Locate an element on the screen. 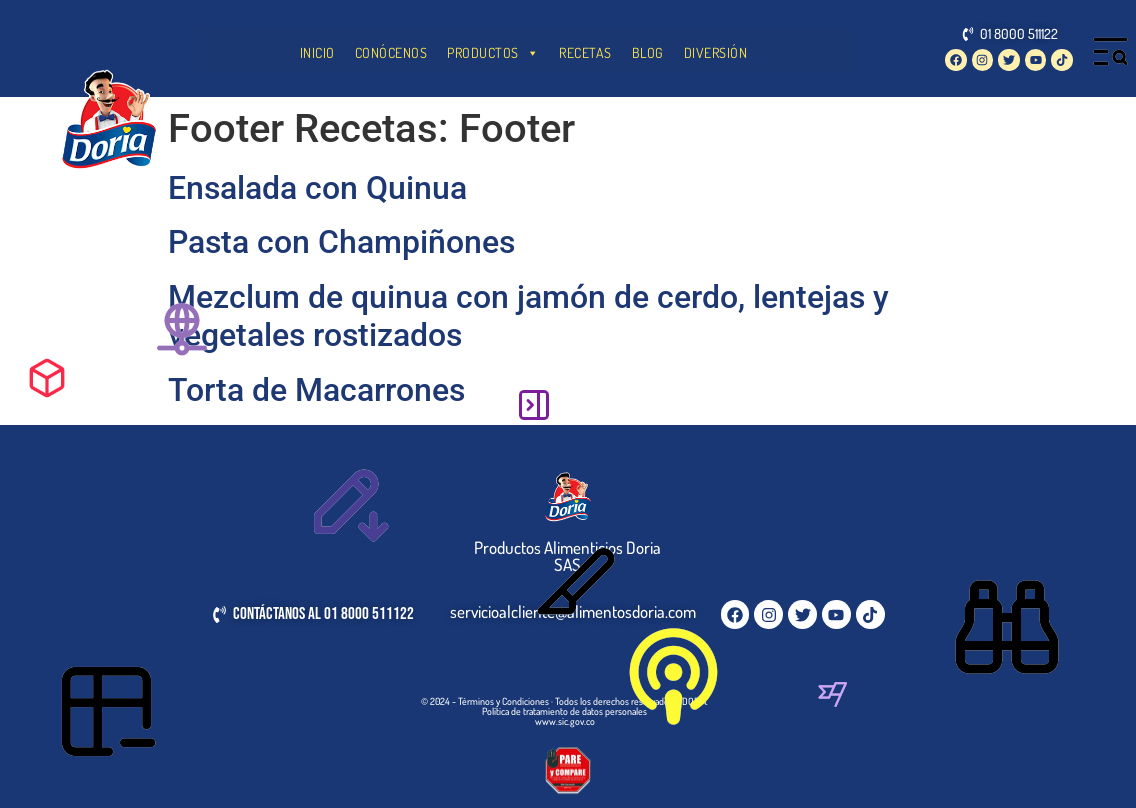  search or explore content is located at coordinates (1007, 627).